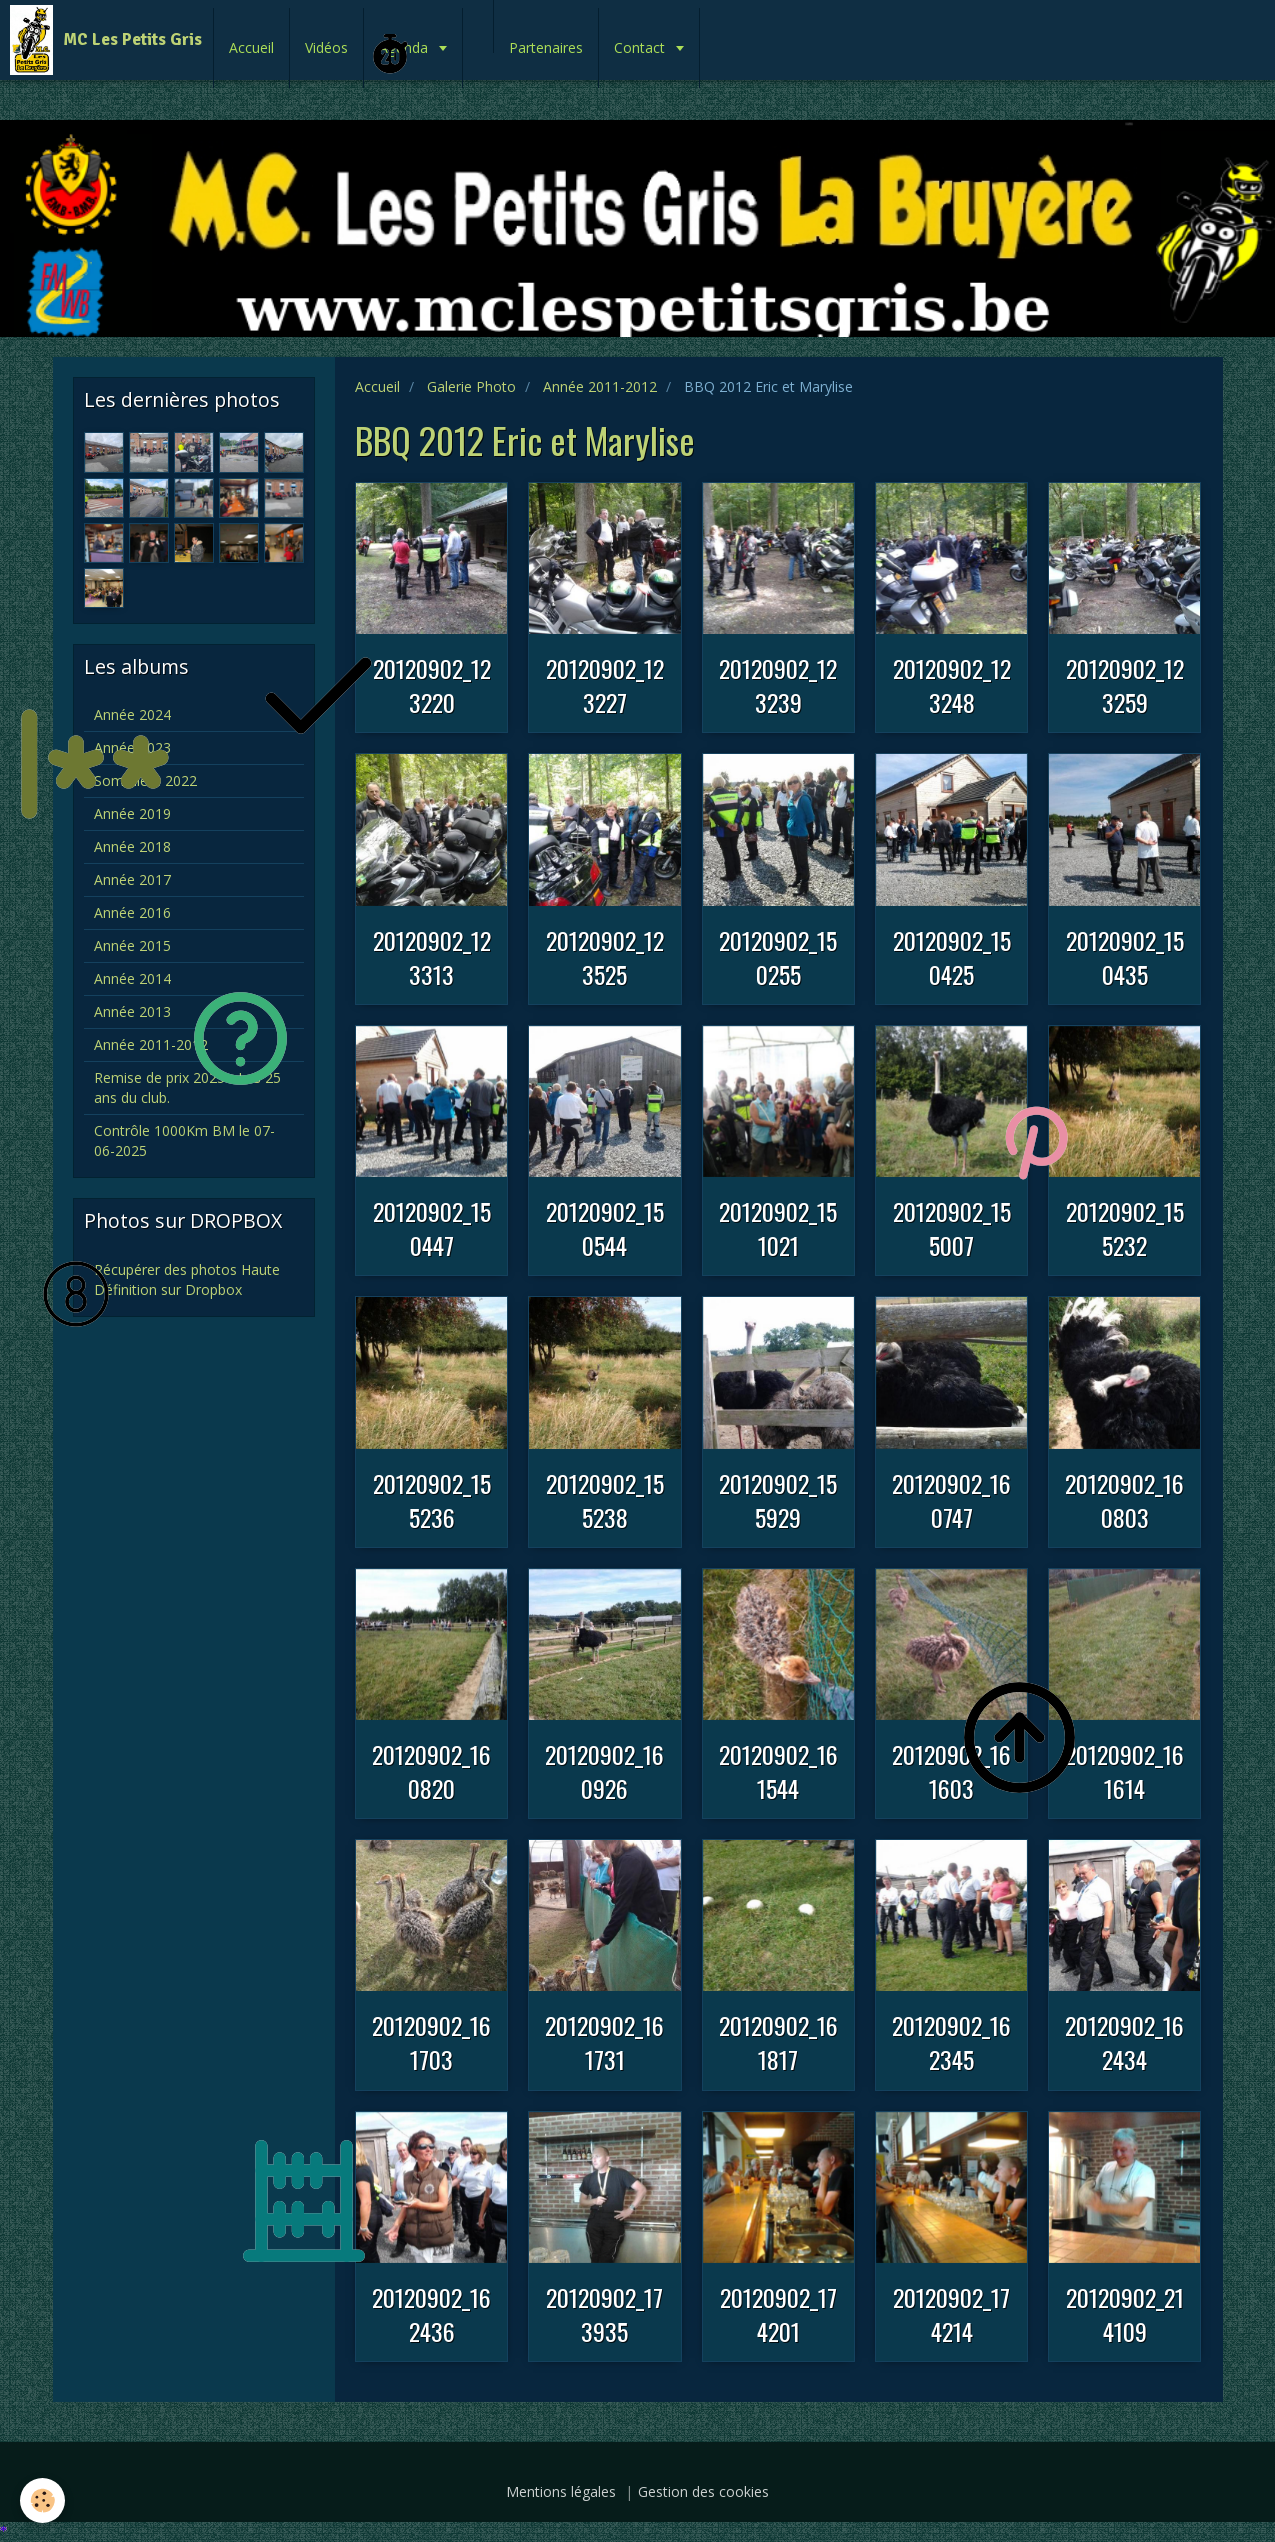  What do you see at coordinates (390, 54) in the screenshot?
I see `set a 20-second timer` at bounding box center [390, 54].